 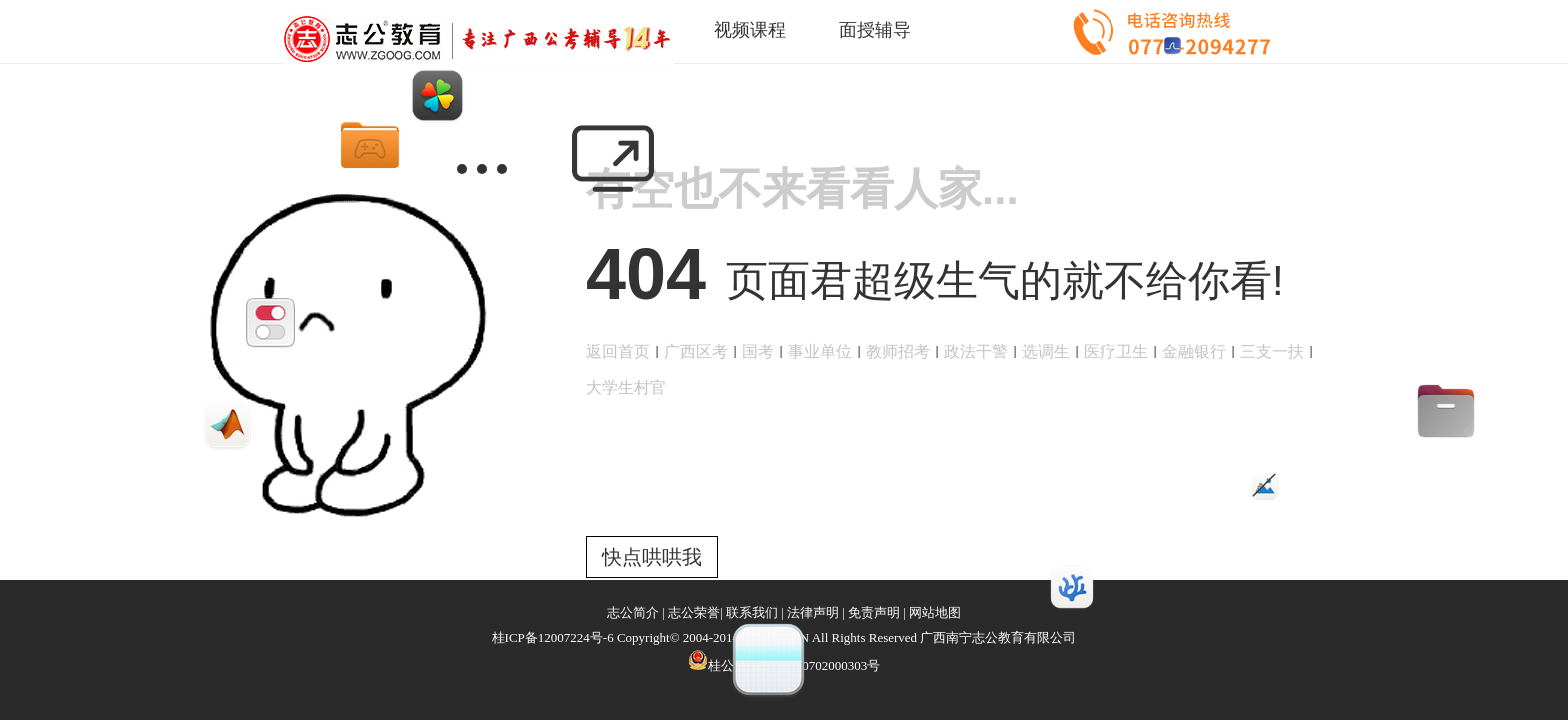 I want to click on access desktop sharing settings, so click(x=613, y=156).